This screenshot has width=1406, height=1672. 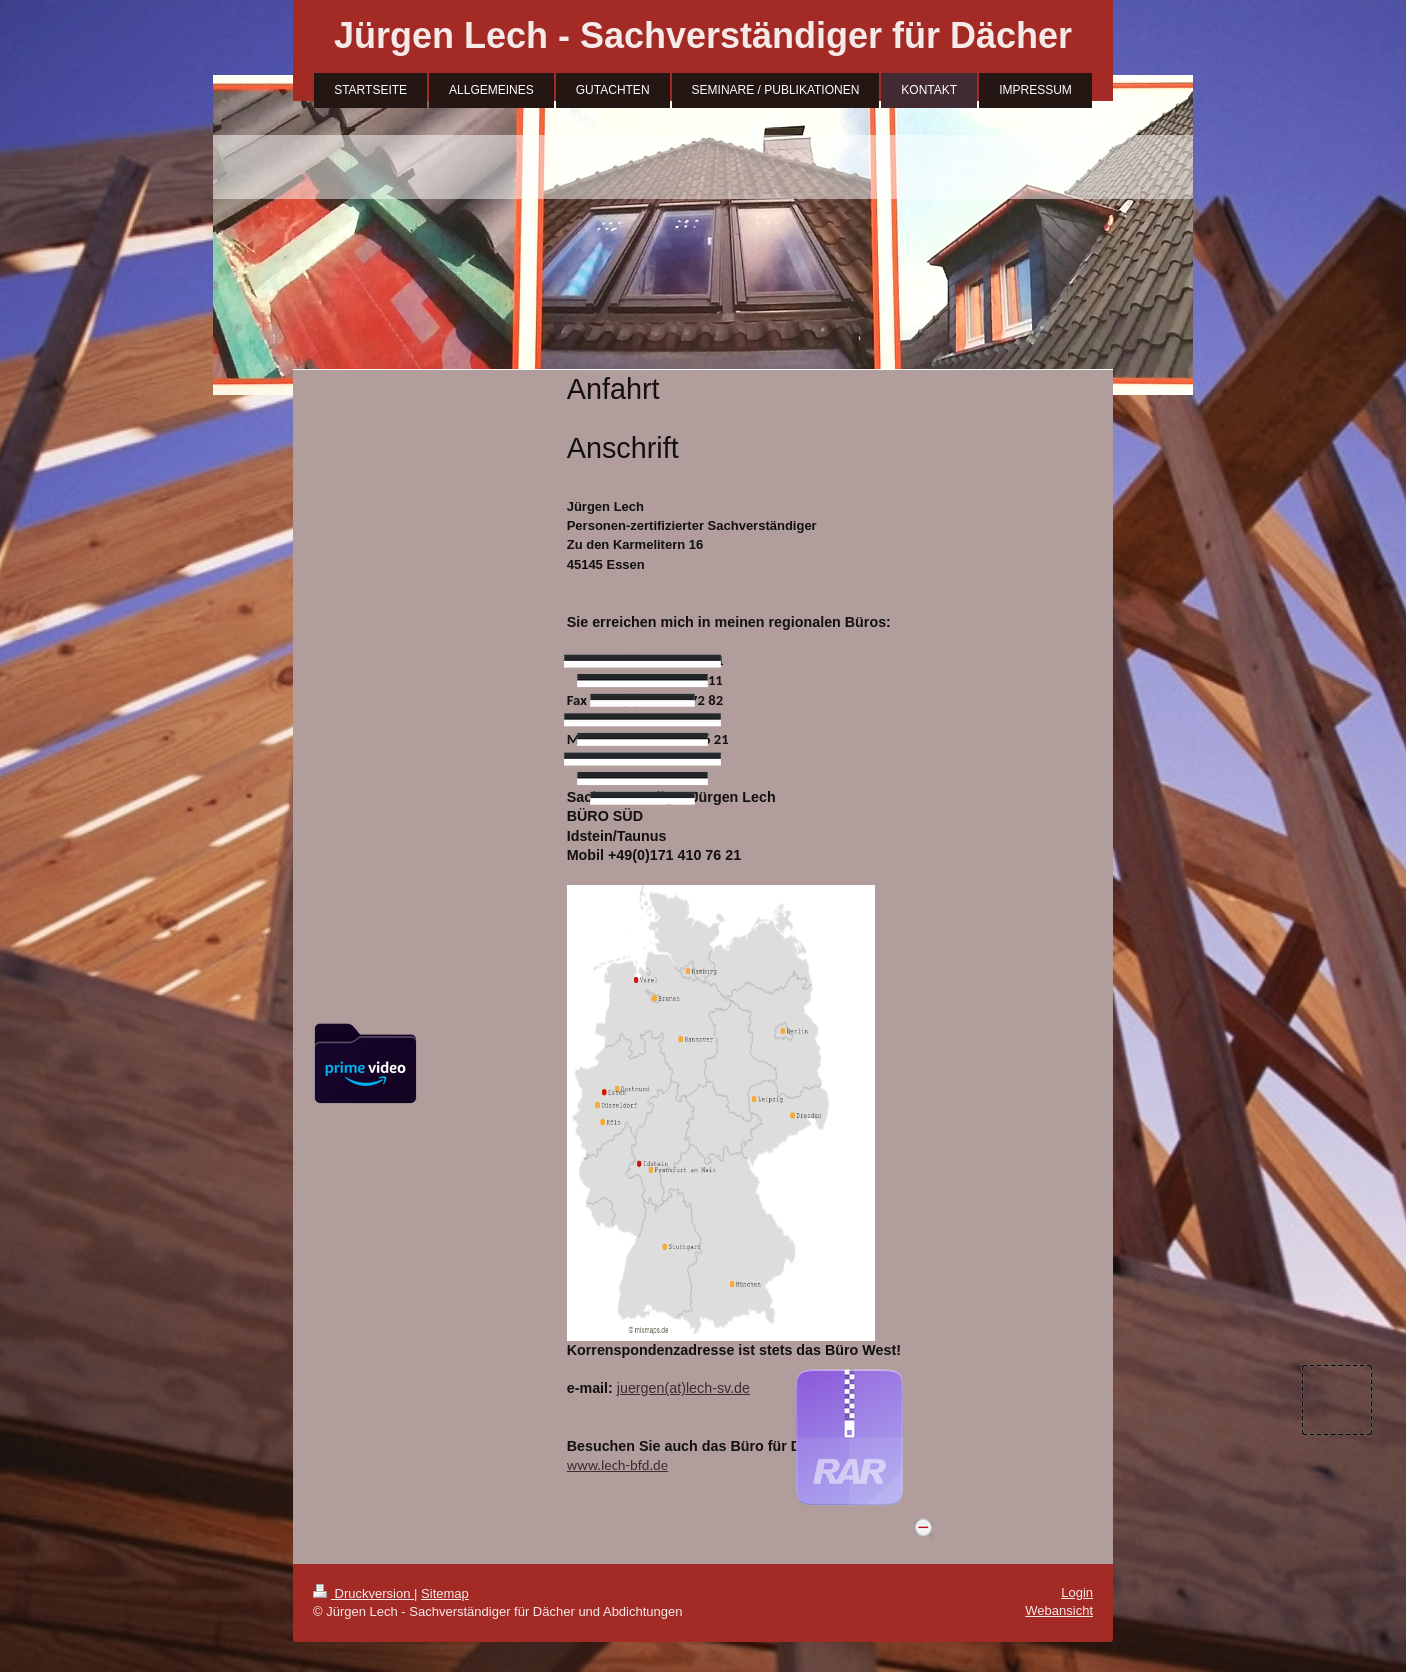 What do you see at coordinates (1337, 1400) in the screenshot?
I see `indicates content not yet loaded` at bounding box center [1337, 1400].